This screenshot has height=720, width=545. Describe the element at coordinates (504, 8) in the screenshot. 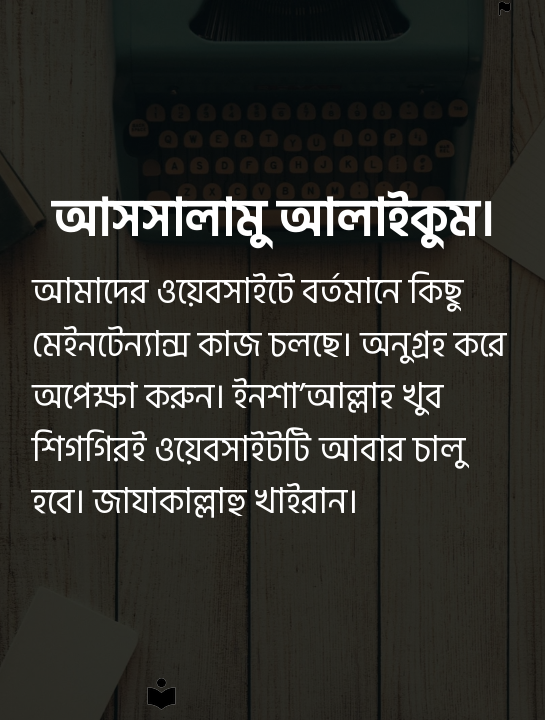

I see `flag or mark an item for follow-up` at that location.